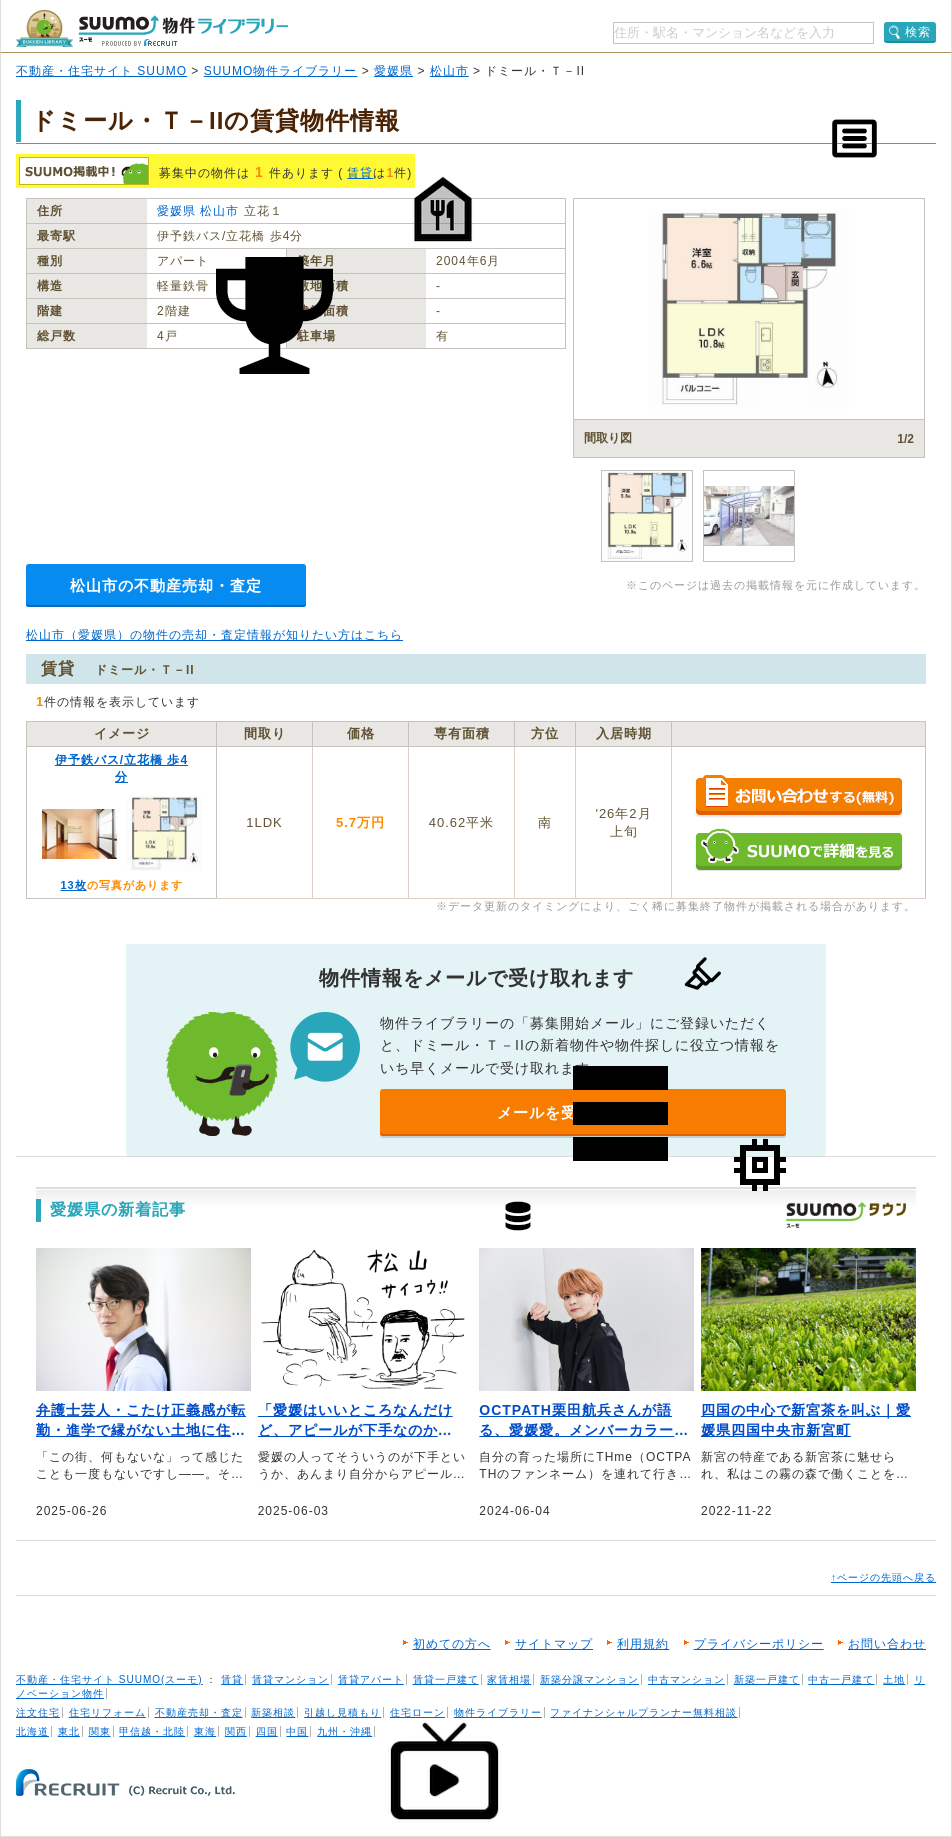 This screenshot has height=1837, width=952. Describe the element at coordinates (854, 138) in the screenshot. I see `view article or document` at that location.